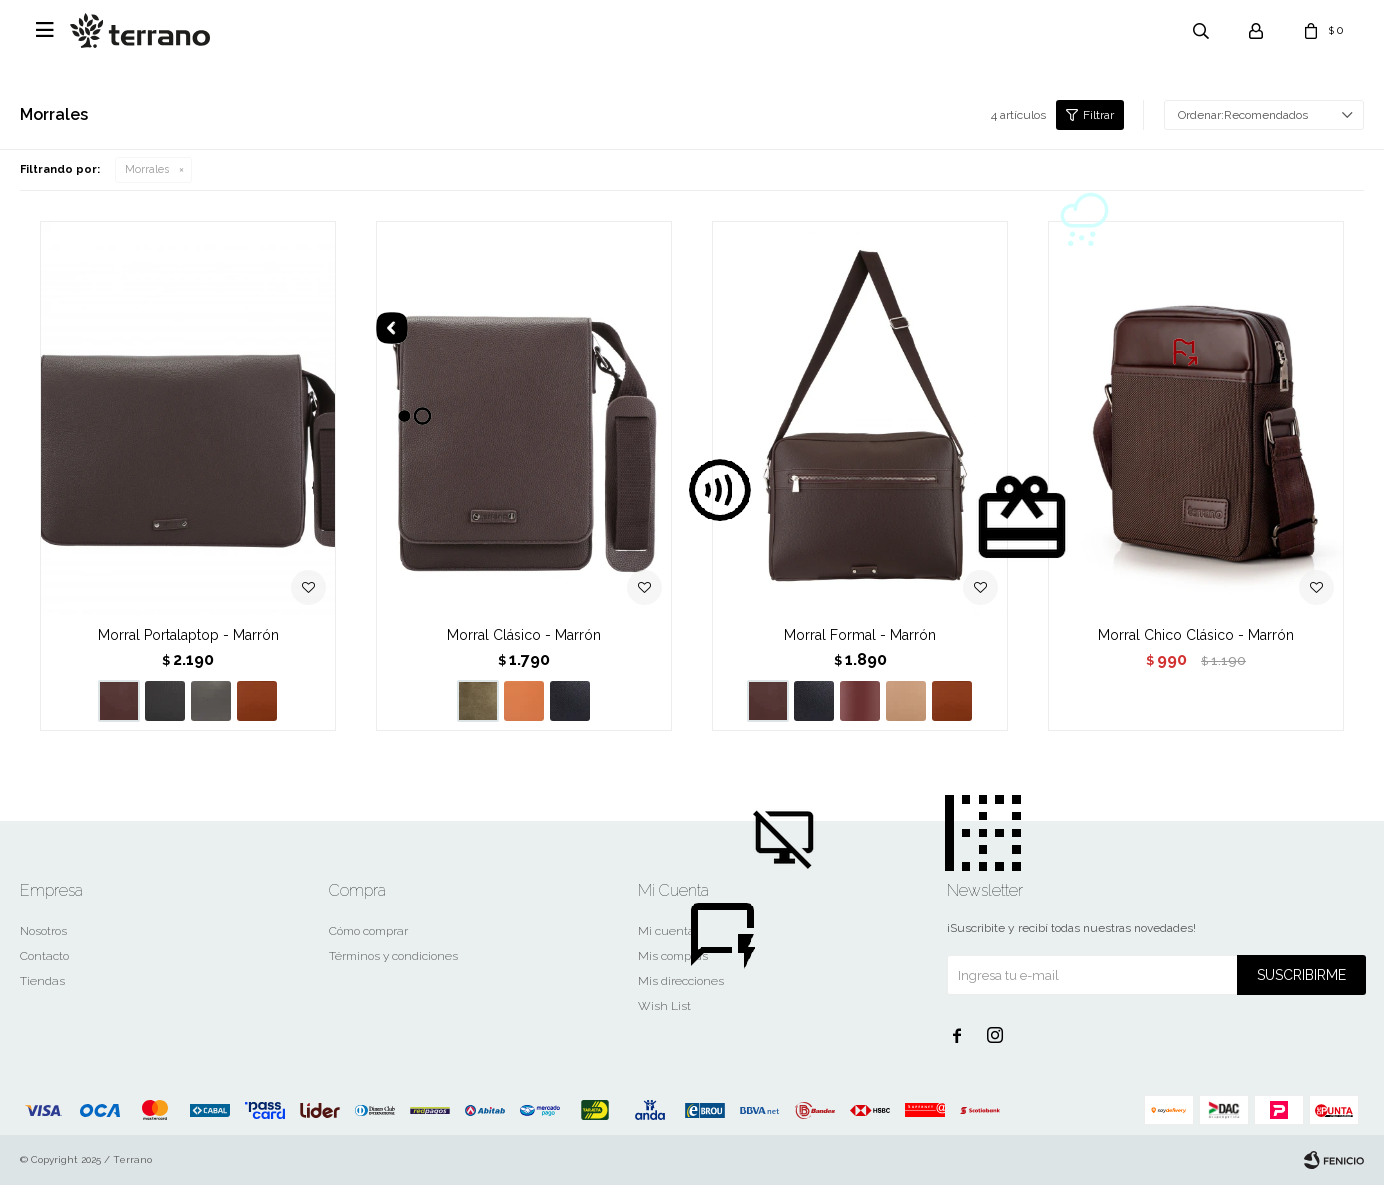 This screenshot has height=1185, width=1384. What do you see at coordinates (722, 934) in the screenshot?
I see `send a quick reply to a message` at bounding box center [722, 934].